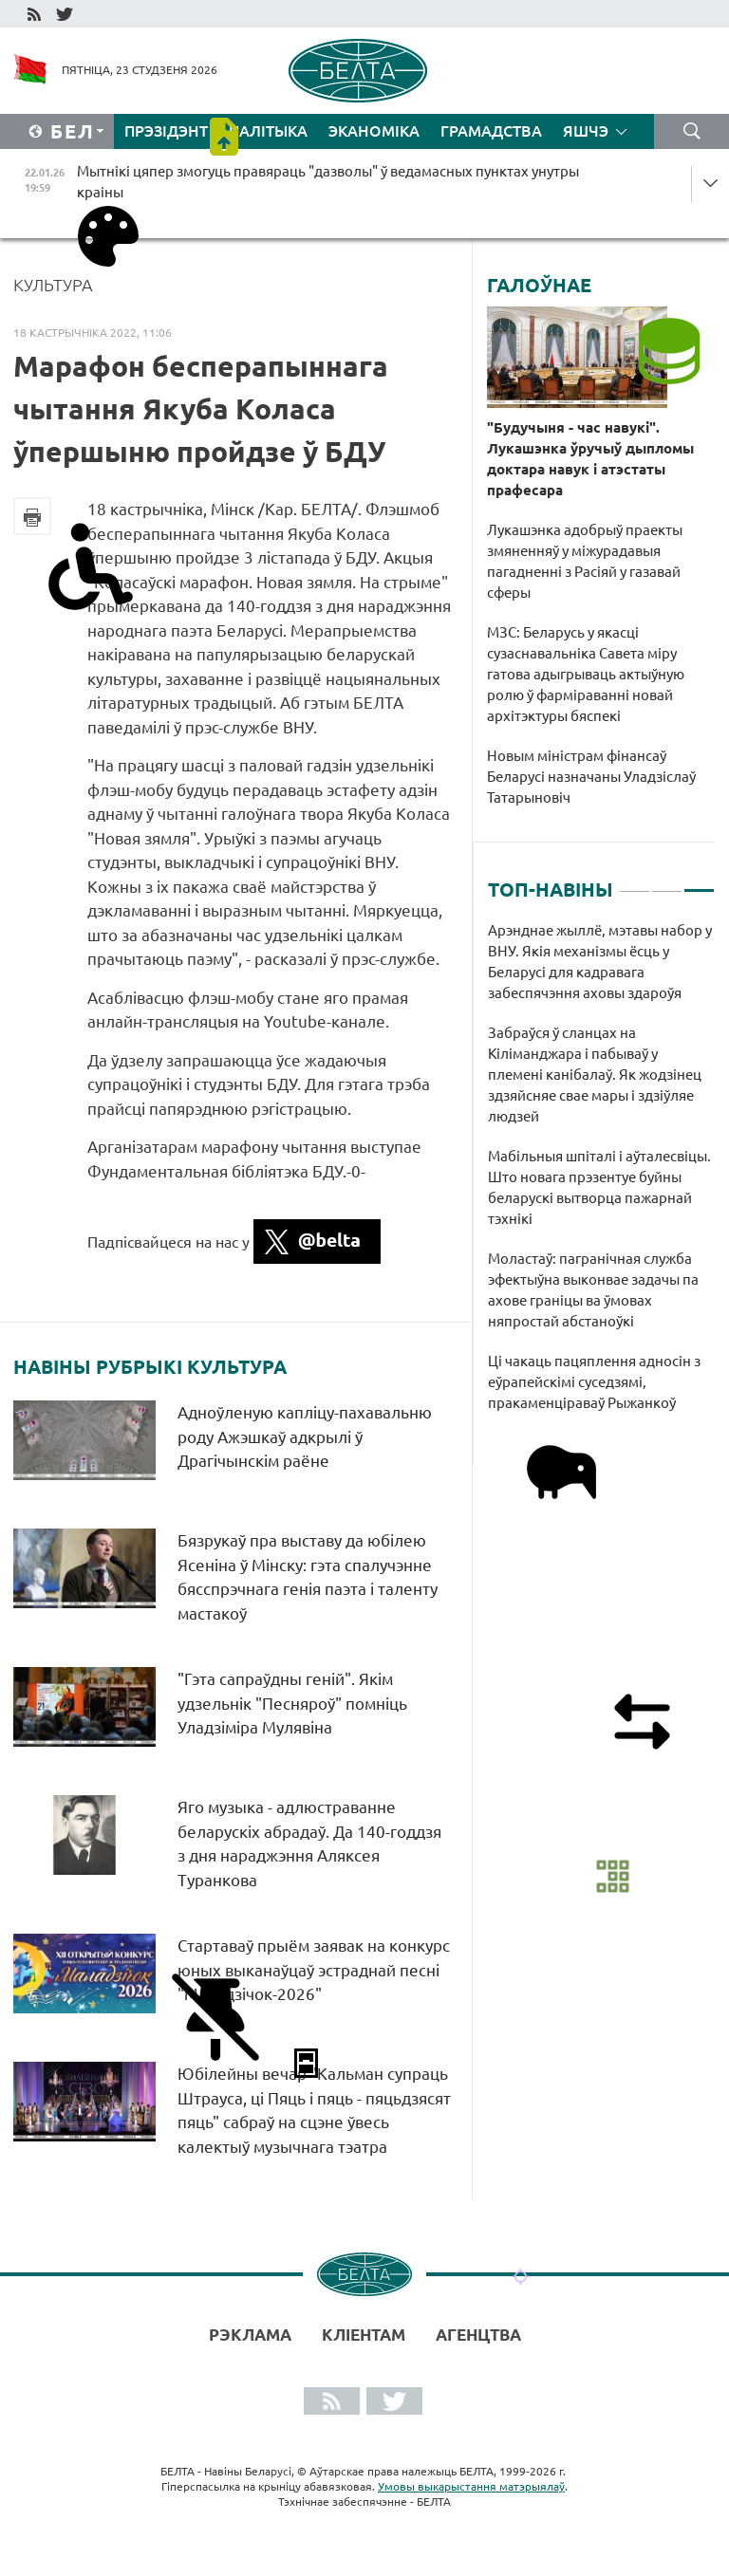 Image resolution: width=729 pixels, height=2576 pixels. Describe the element at coordinates (215, 2017) in the screenshot. I see `unpin this item` at that location.